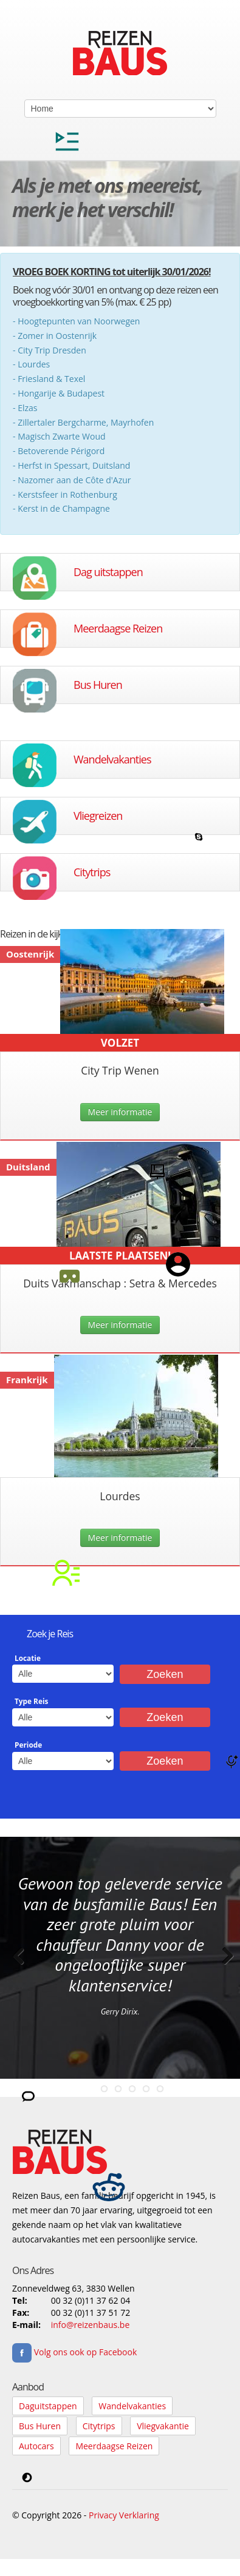 The width and height of the screenshot is (240, 2576). I want to click on google cardboard VR viewer logo, so click(69, 1276).